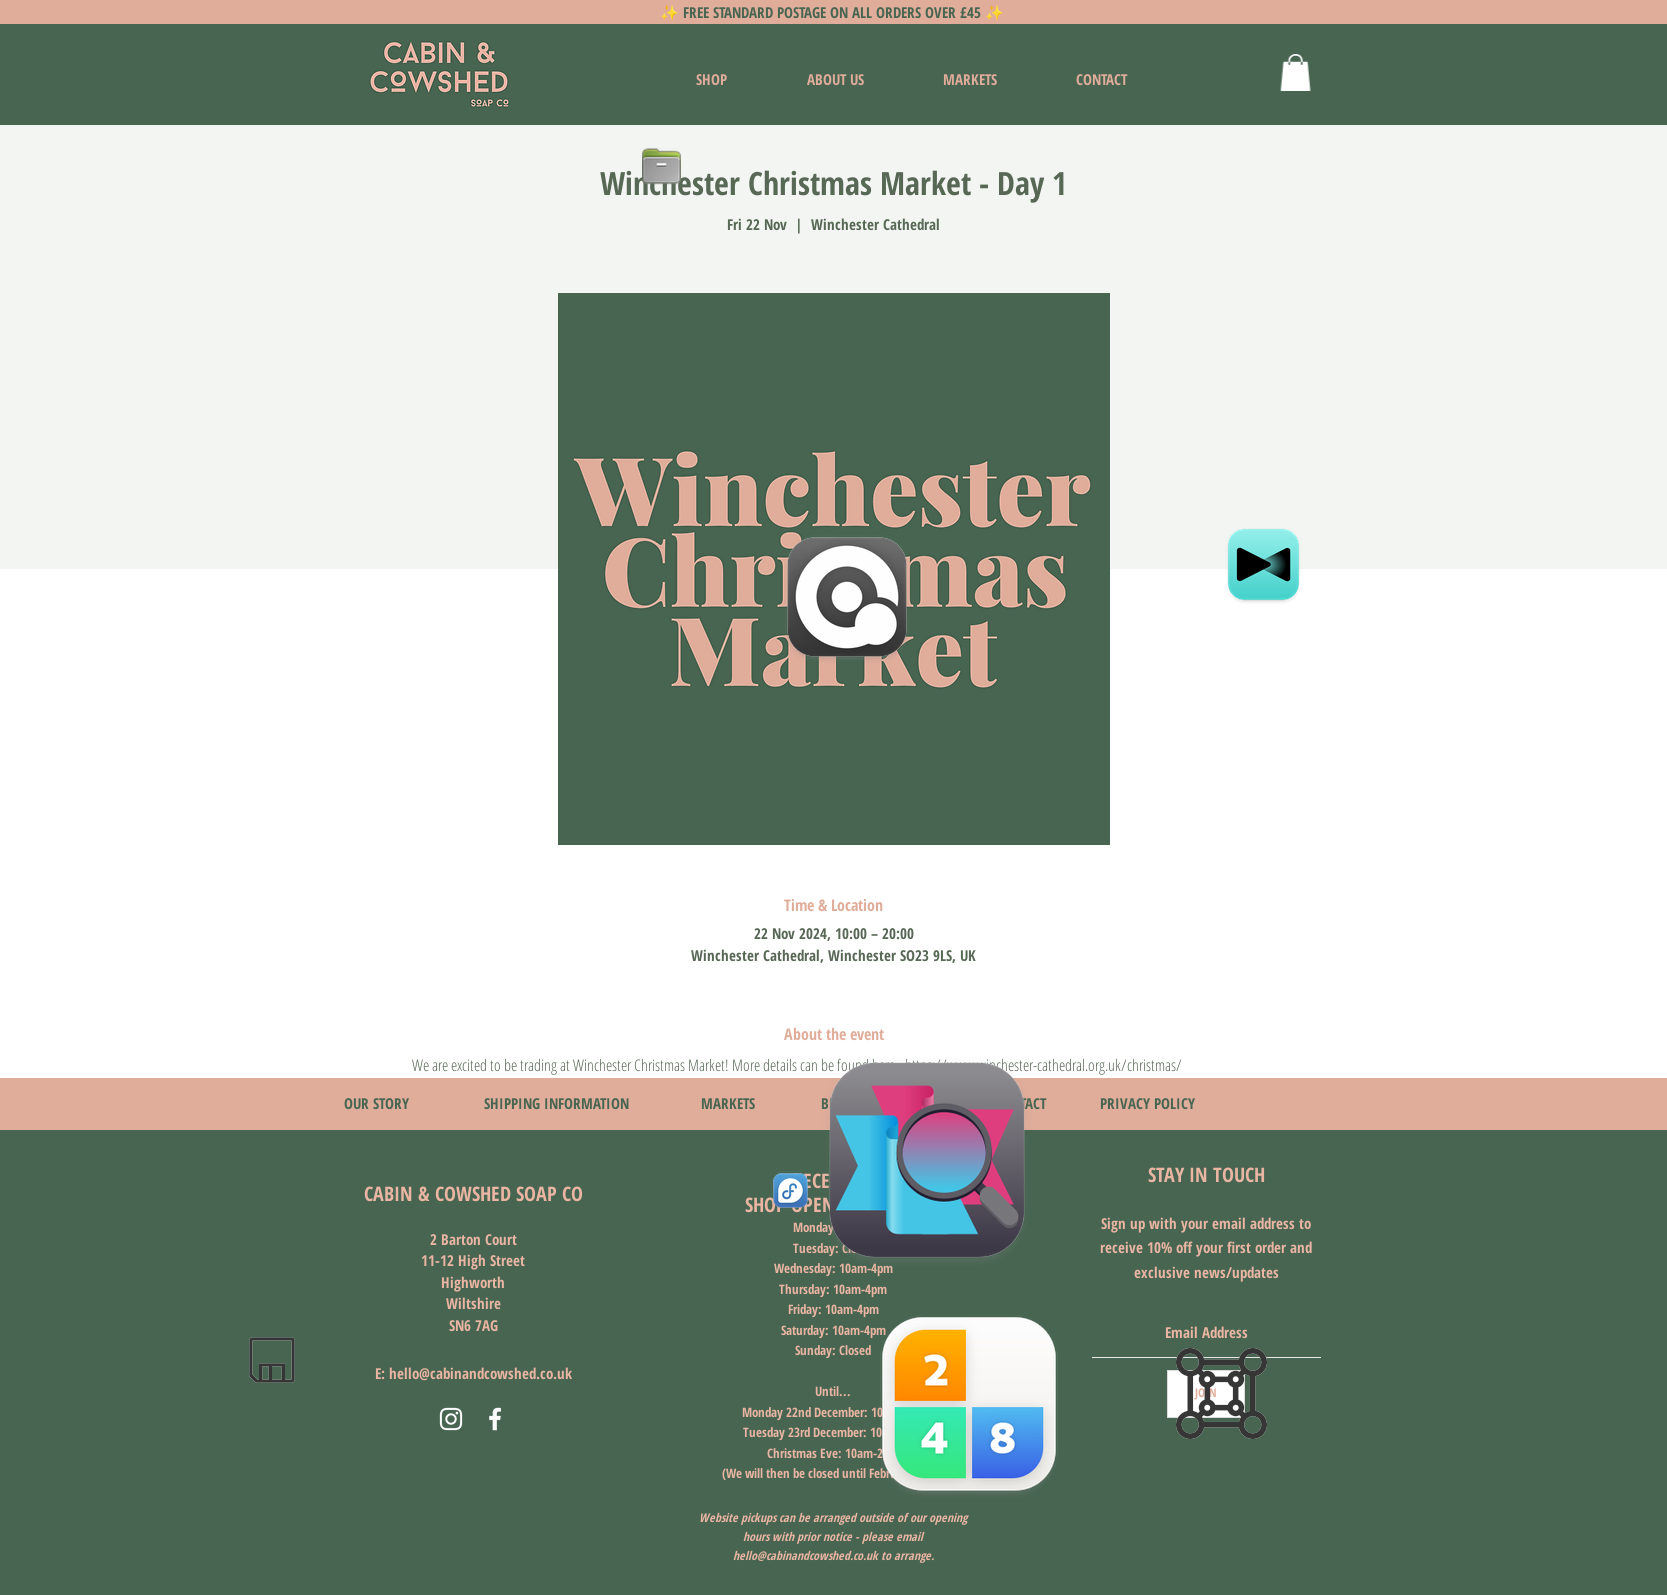  What do you see at coordinates (661, 165) in the screenshot?
I see `open the file manager` at bounding box center [661, 165].